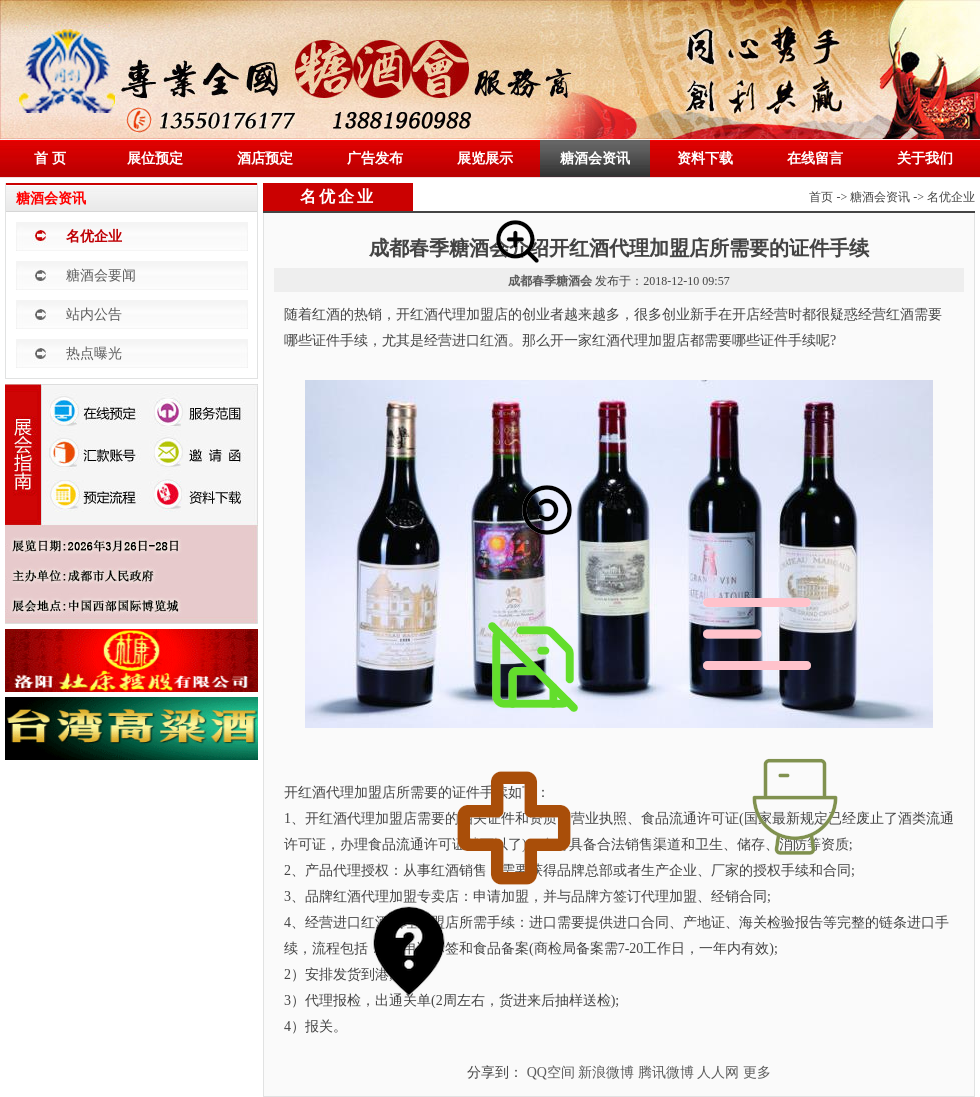  What do you see at coordinates (514, 828) in the screenshot?
I see `access health or medical information` at bounding box center [514, 828].